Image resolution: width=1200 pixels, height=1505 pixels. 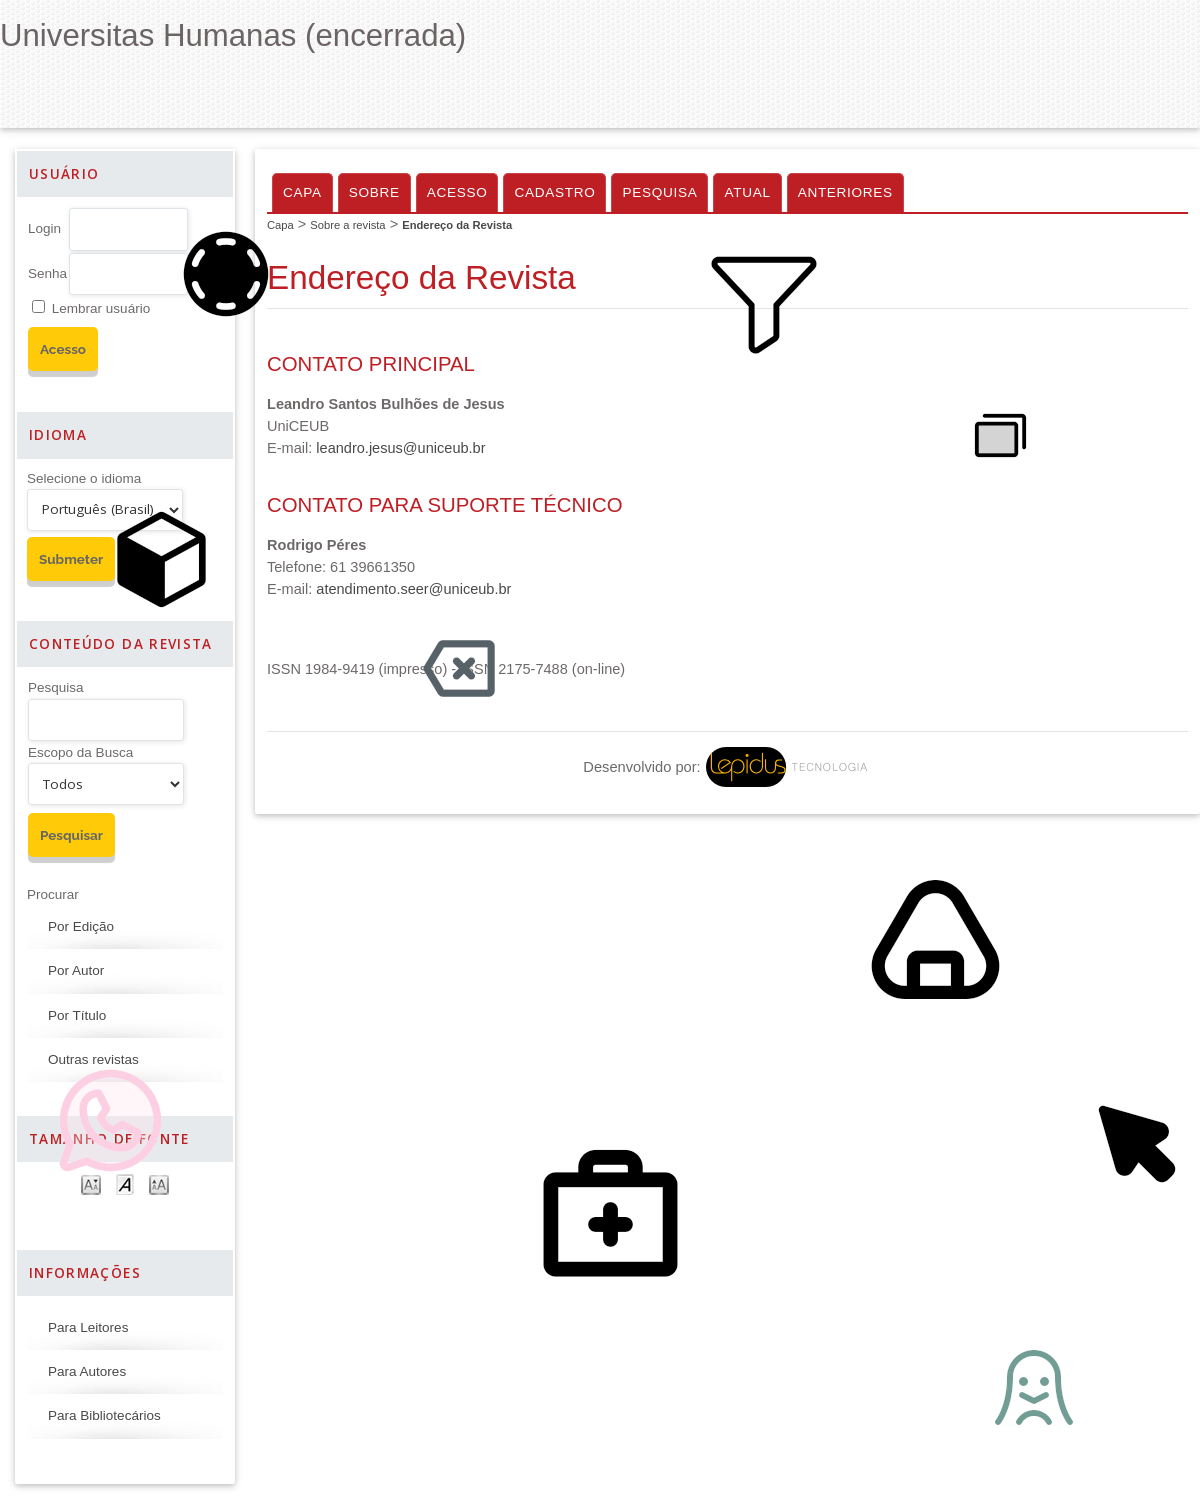 I want to click on filter or sort content, so click(x=764, y=301).